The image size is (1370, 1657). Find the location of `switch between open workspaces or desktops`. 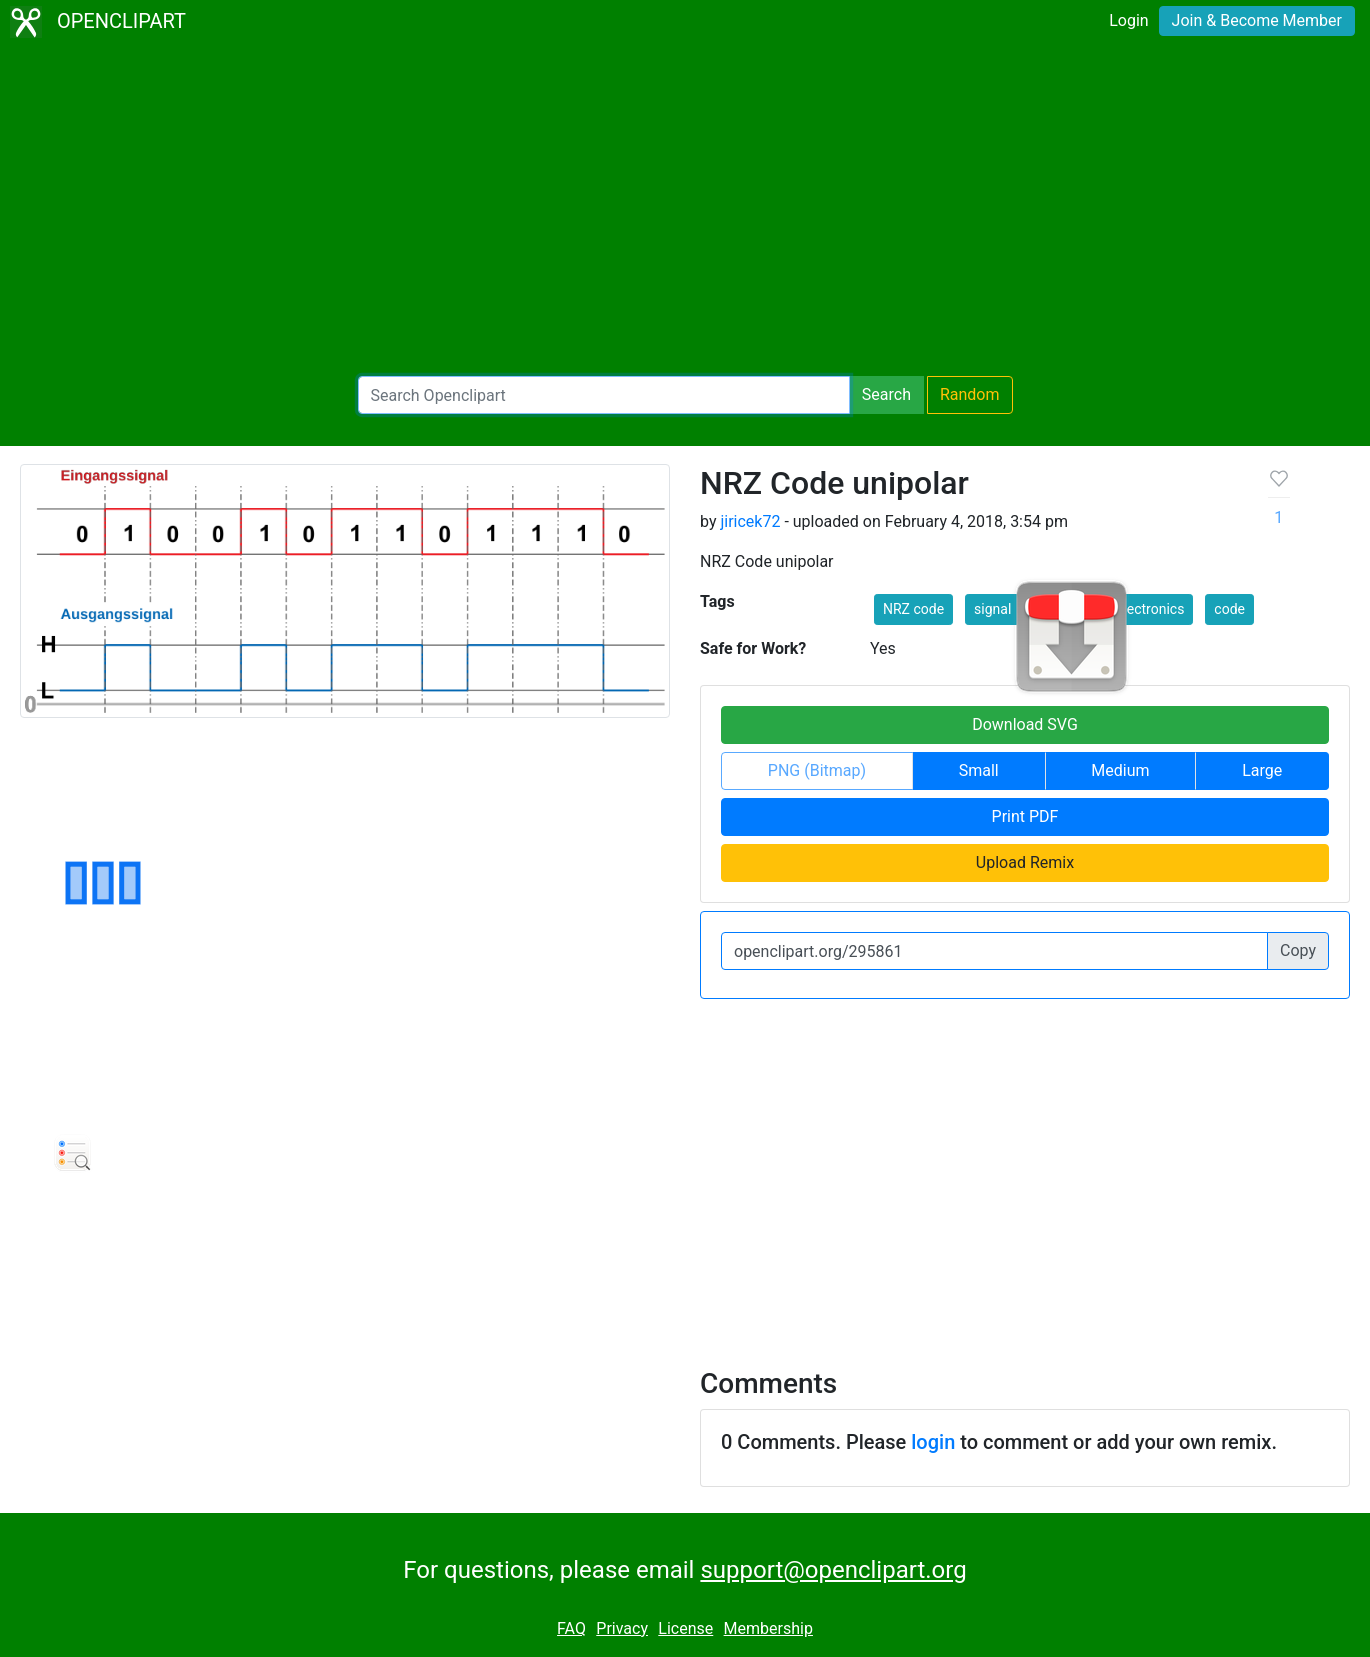

switch between open workspaces or desktops is located at coordinates (103, 883).